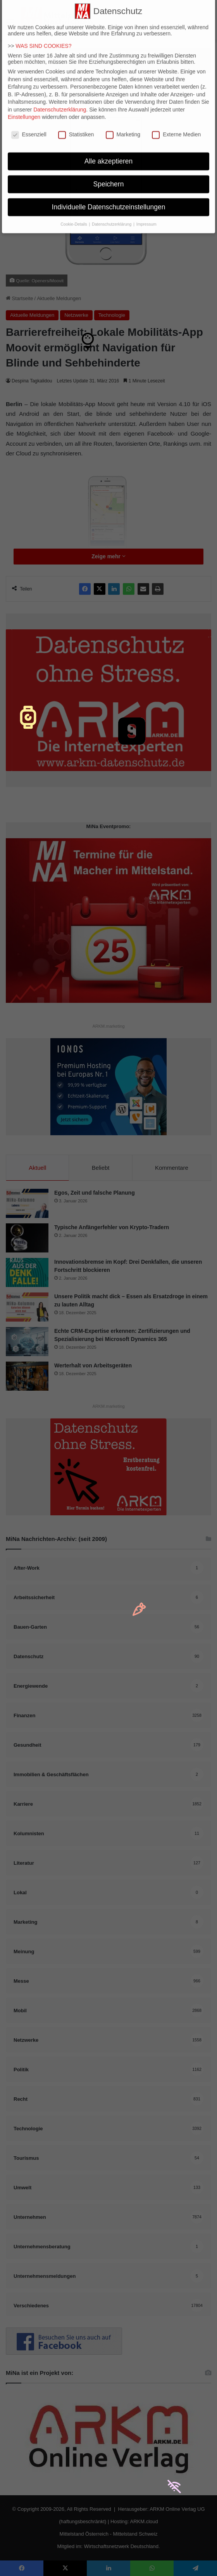 This screenshot has height=2576, width=217. What do you see at coordinates (132, 731) in the screenshot?
I see `select page or item number 9` at bounding box center [132, 731].